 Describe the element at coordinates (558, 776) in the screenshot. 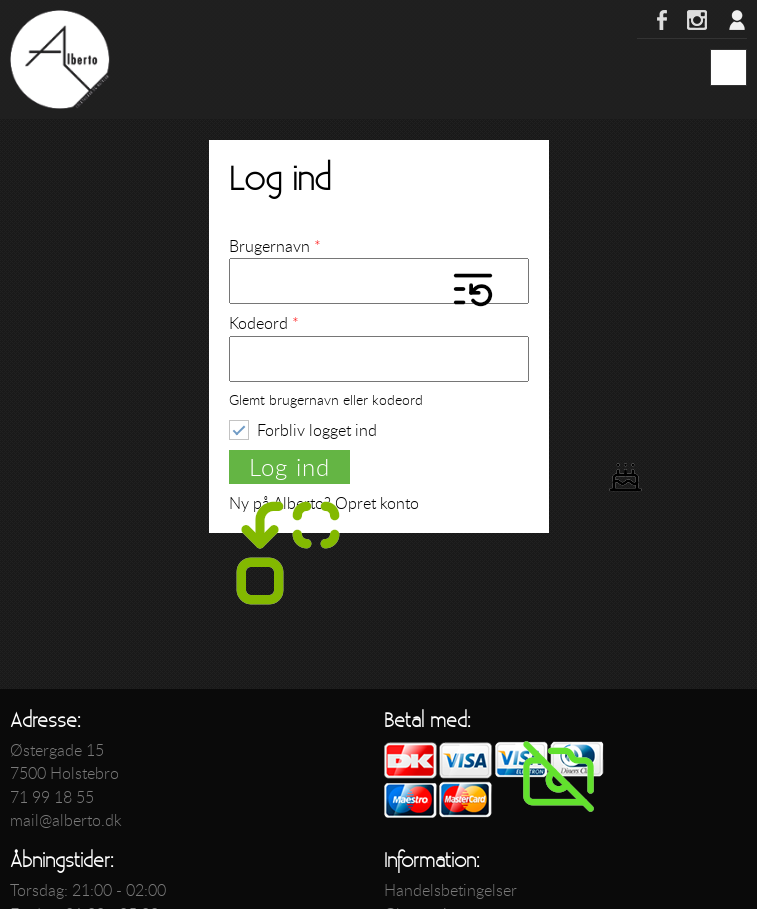

I see `camera is disabled or unavailable` at that location.